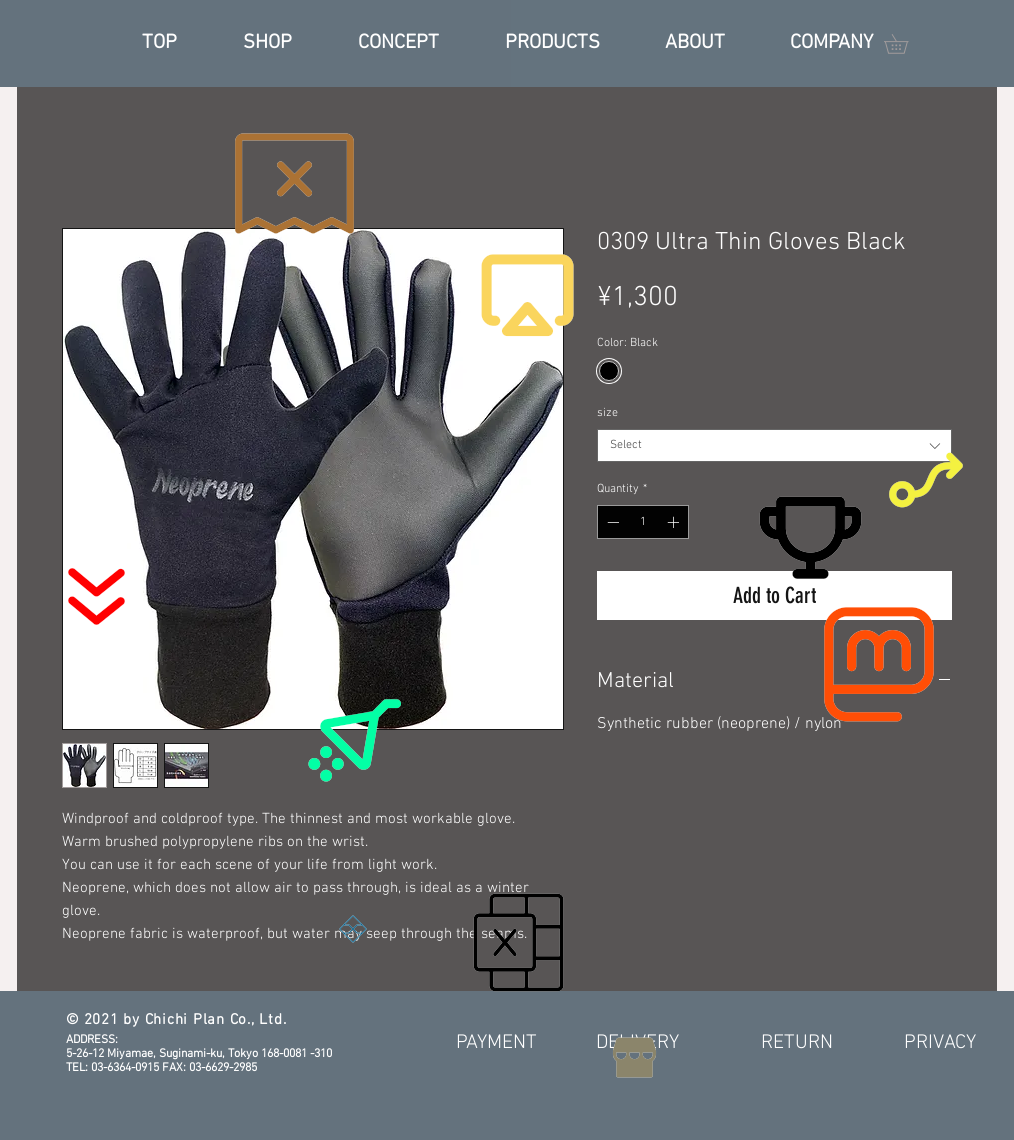  I want to click on open mastodon app, so click(879, 662).